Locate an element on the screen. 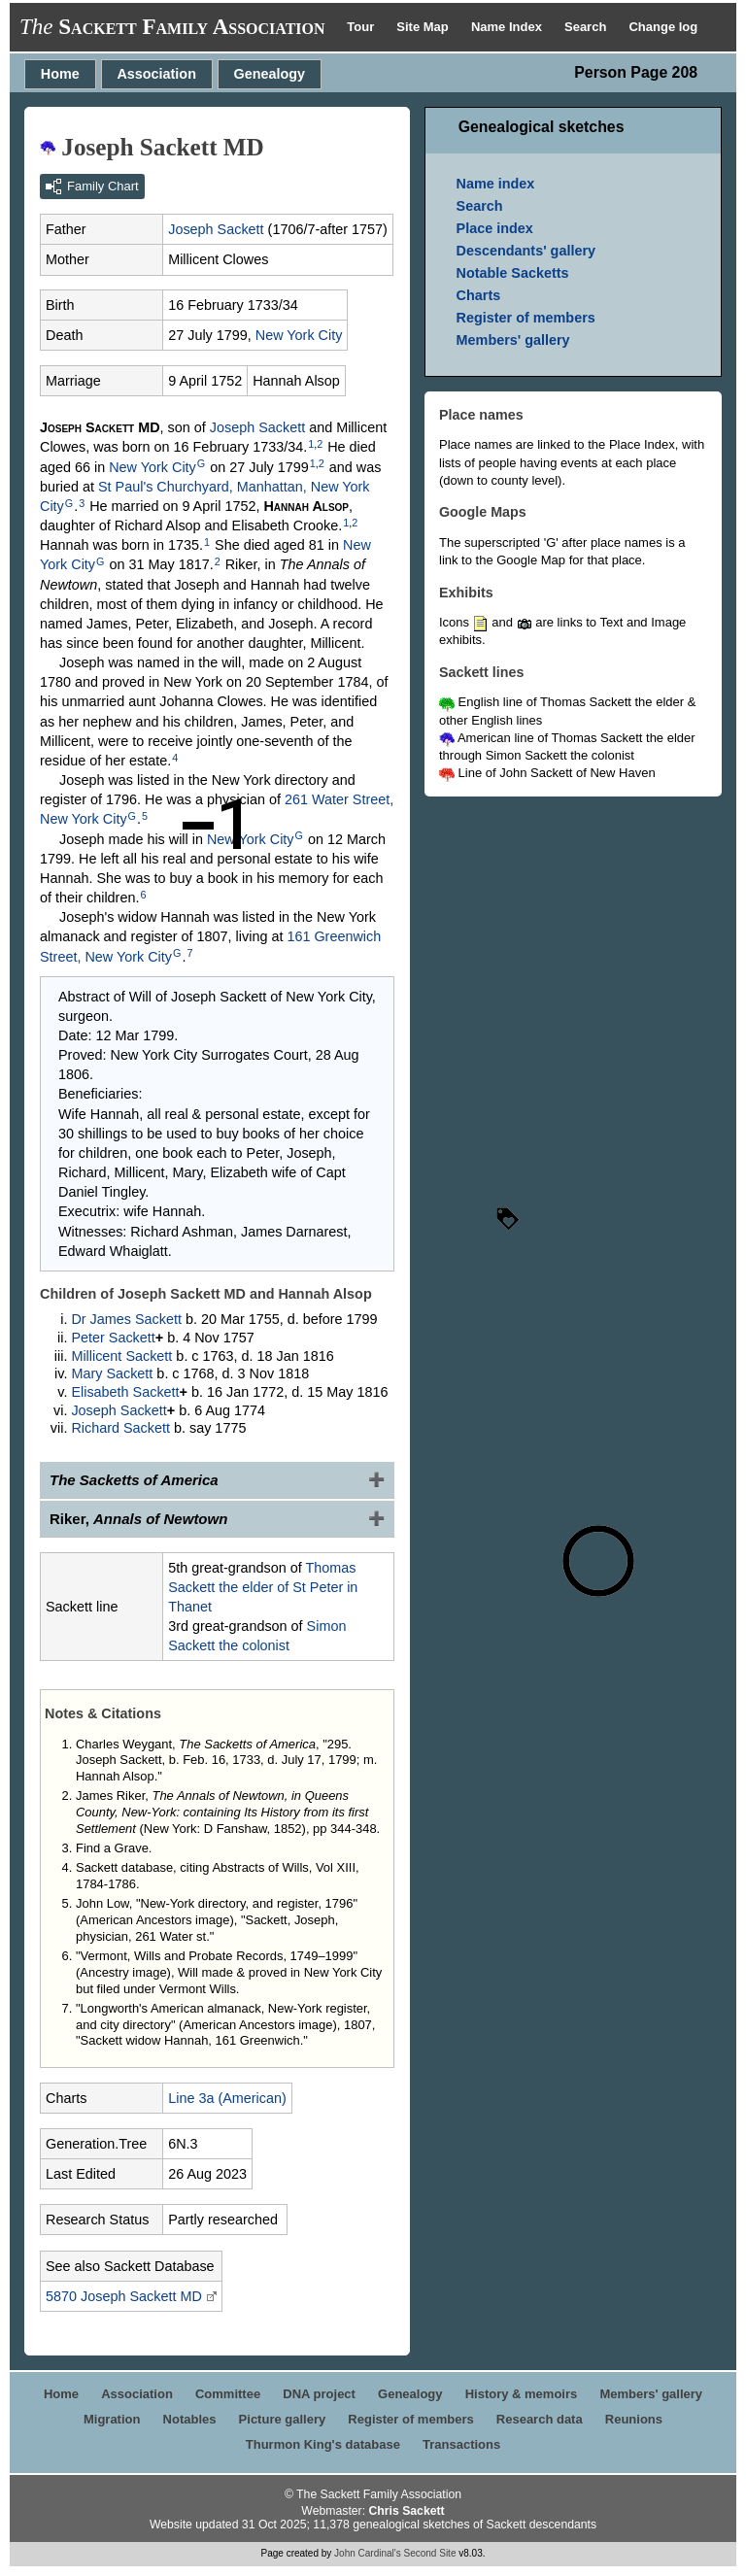  view loyalty rewards or points is located at coordinates (507, 1218).